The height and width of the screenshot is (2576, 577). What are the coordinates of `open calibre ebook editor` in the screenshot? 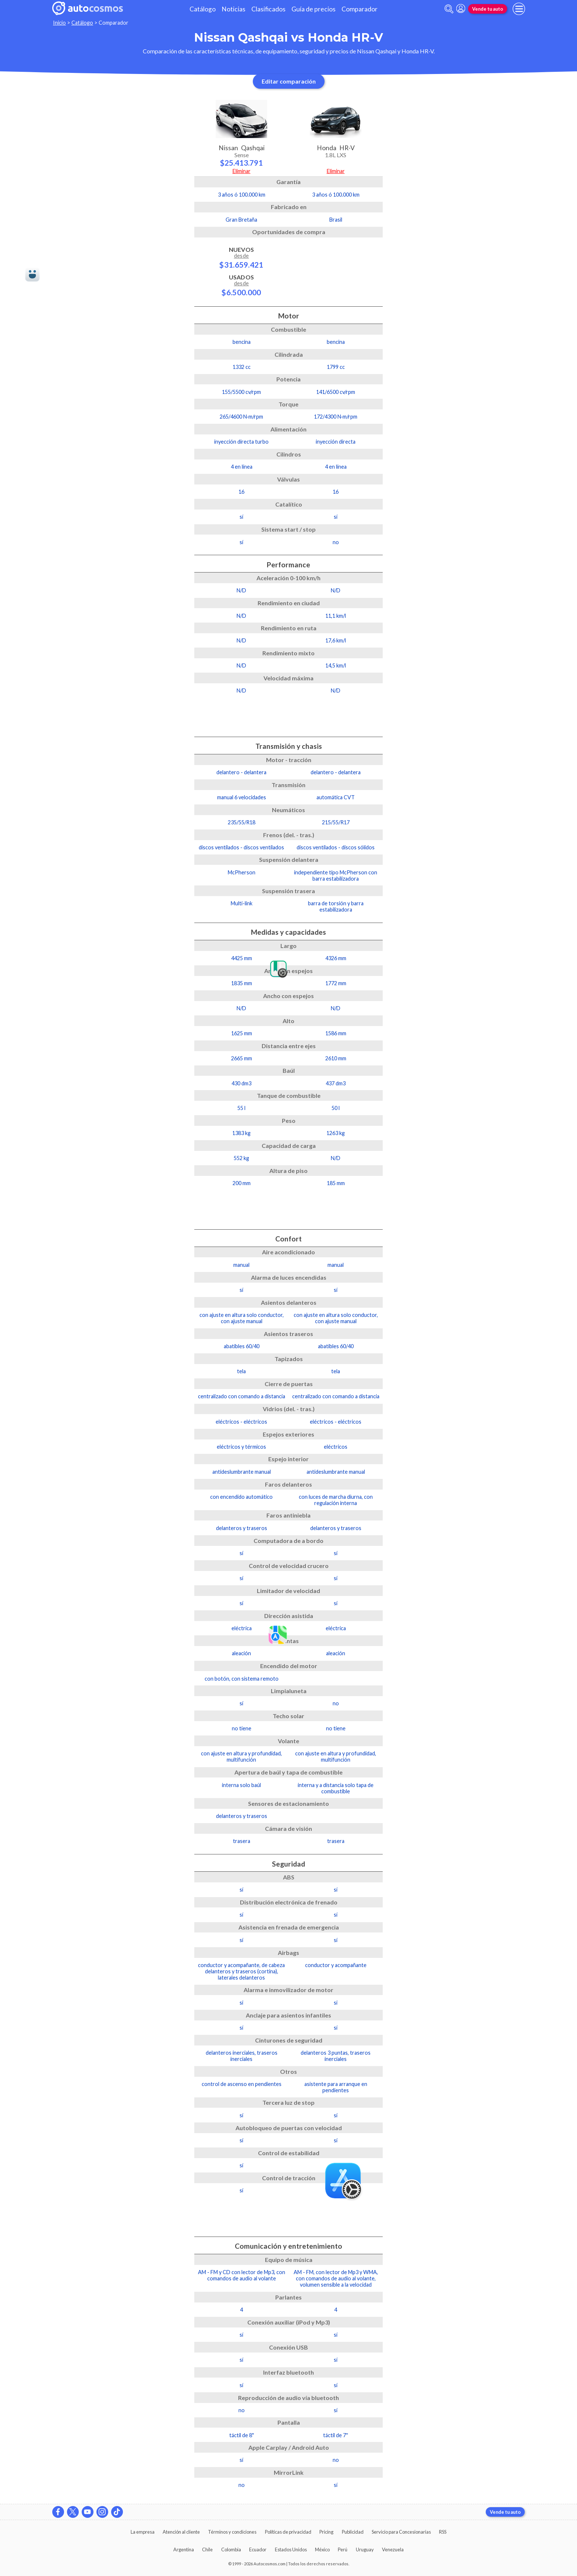 It's located at (278, 969).